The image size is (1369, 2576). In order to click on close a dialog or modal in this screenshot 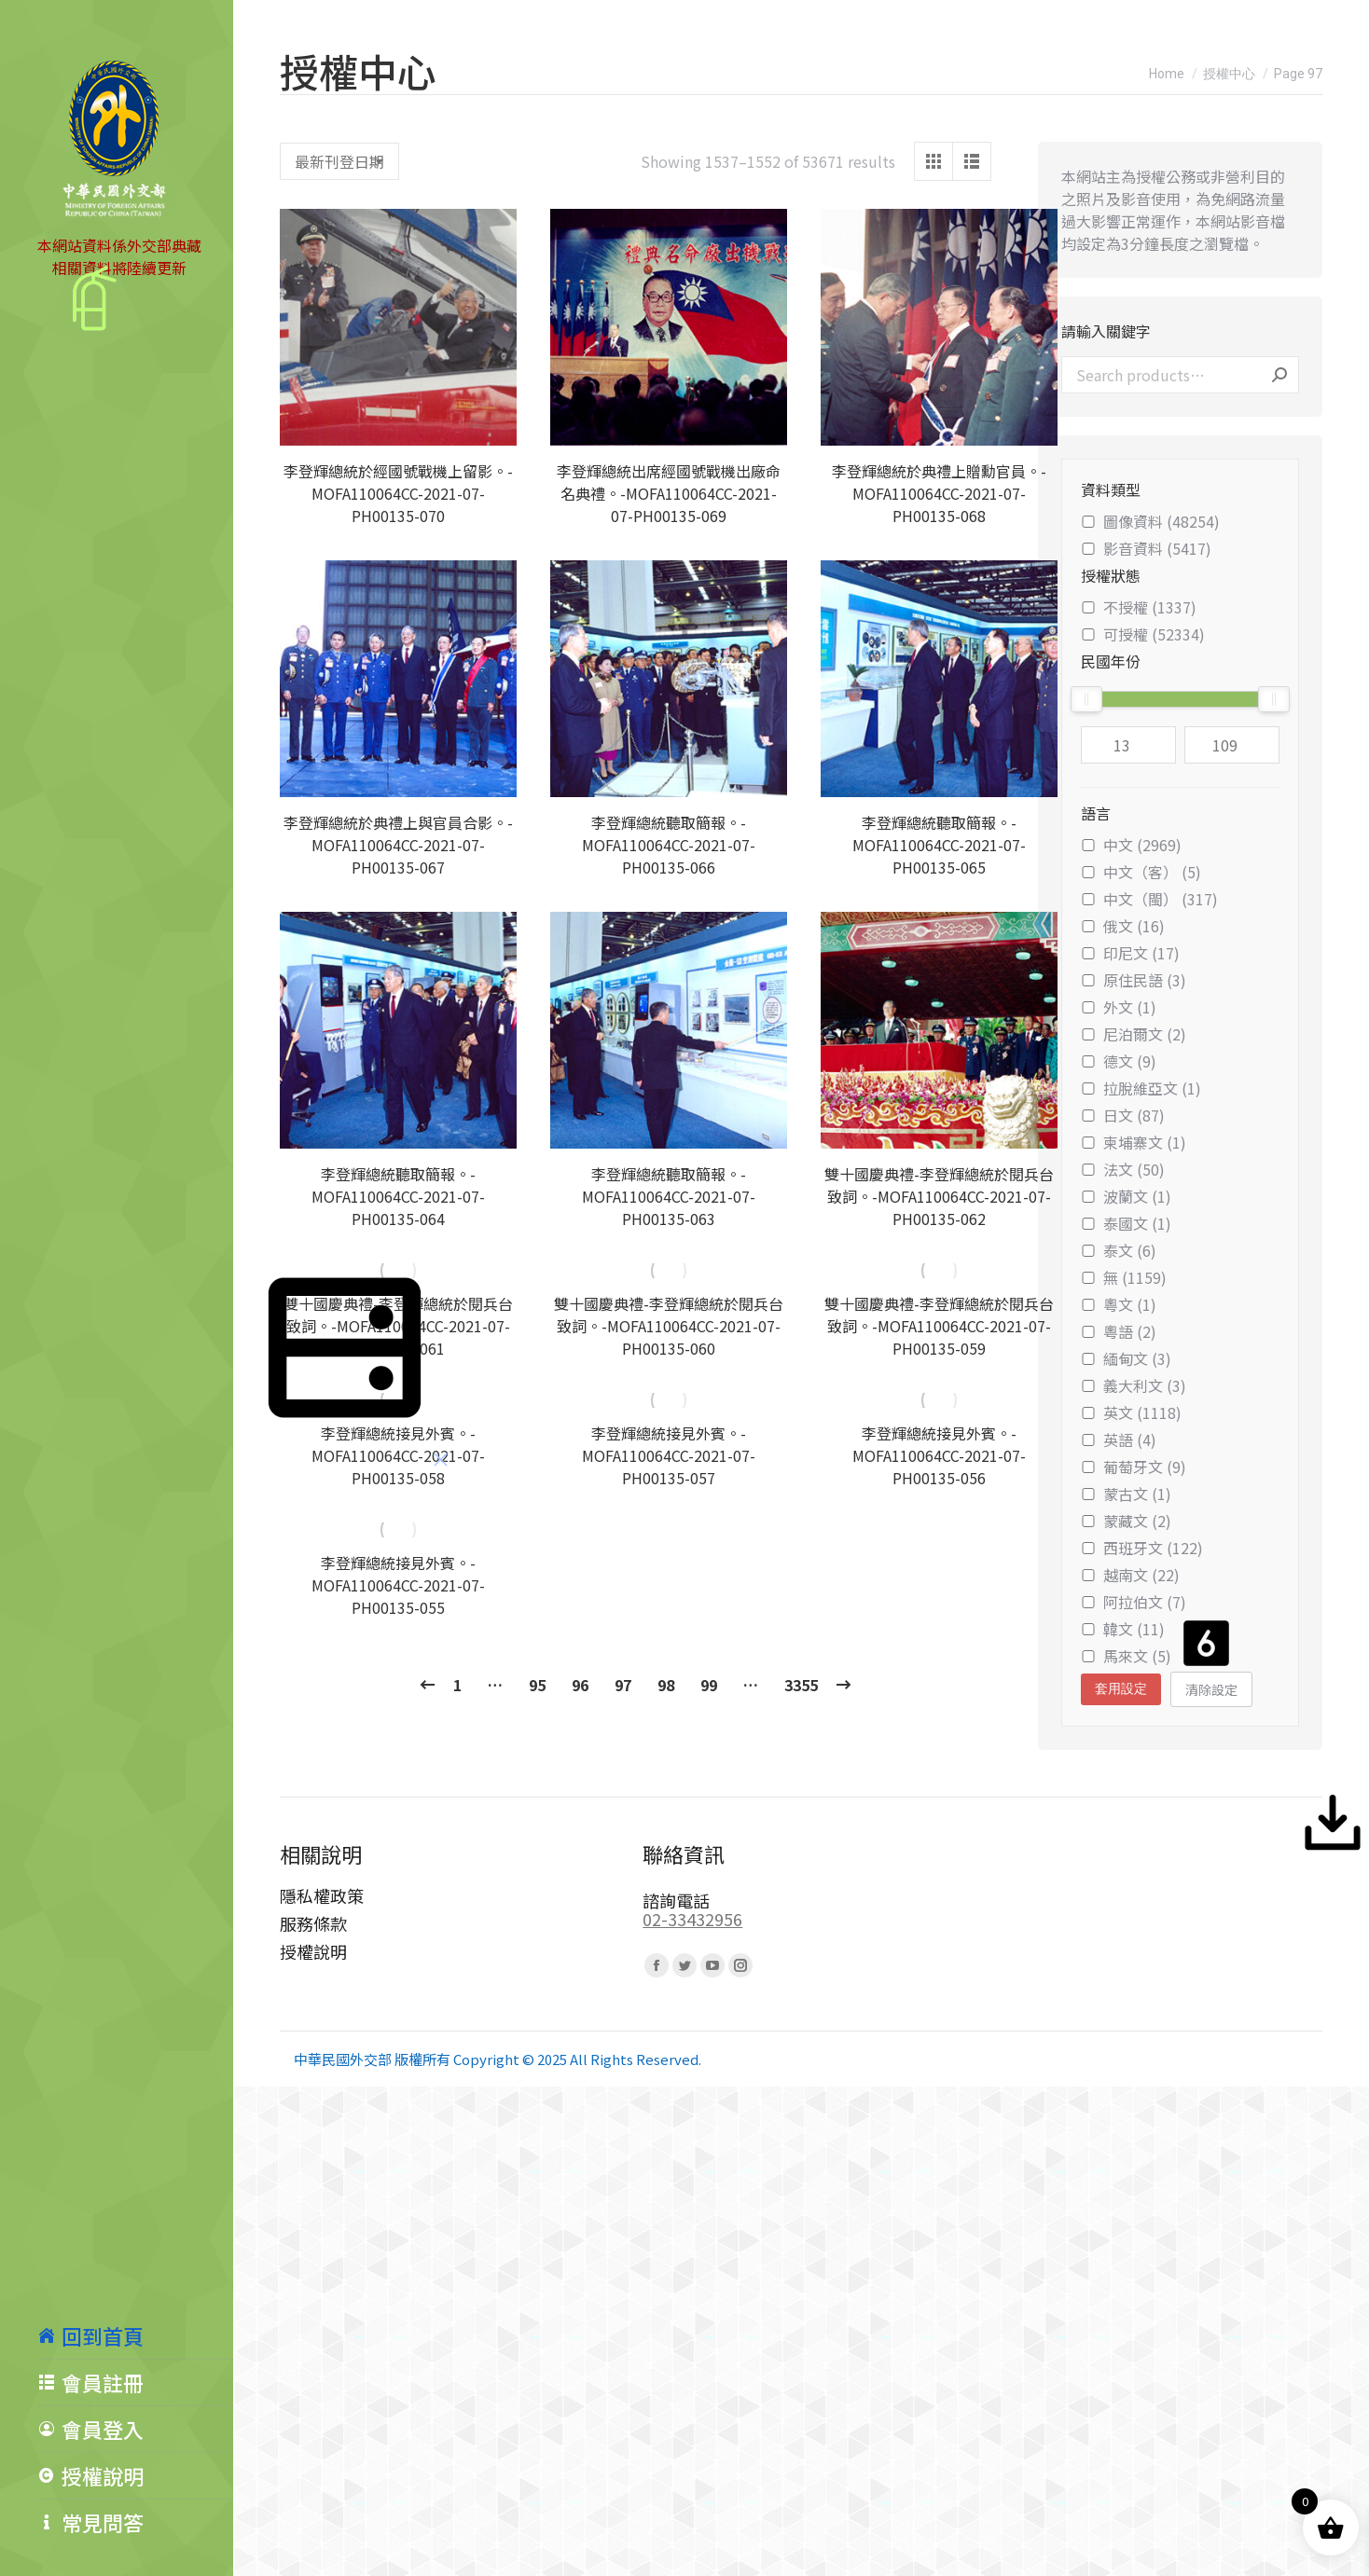, I will do `click(440, 1459)`.